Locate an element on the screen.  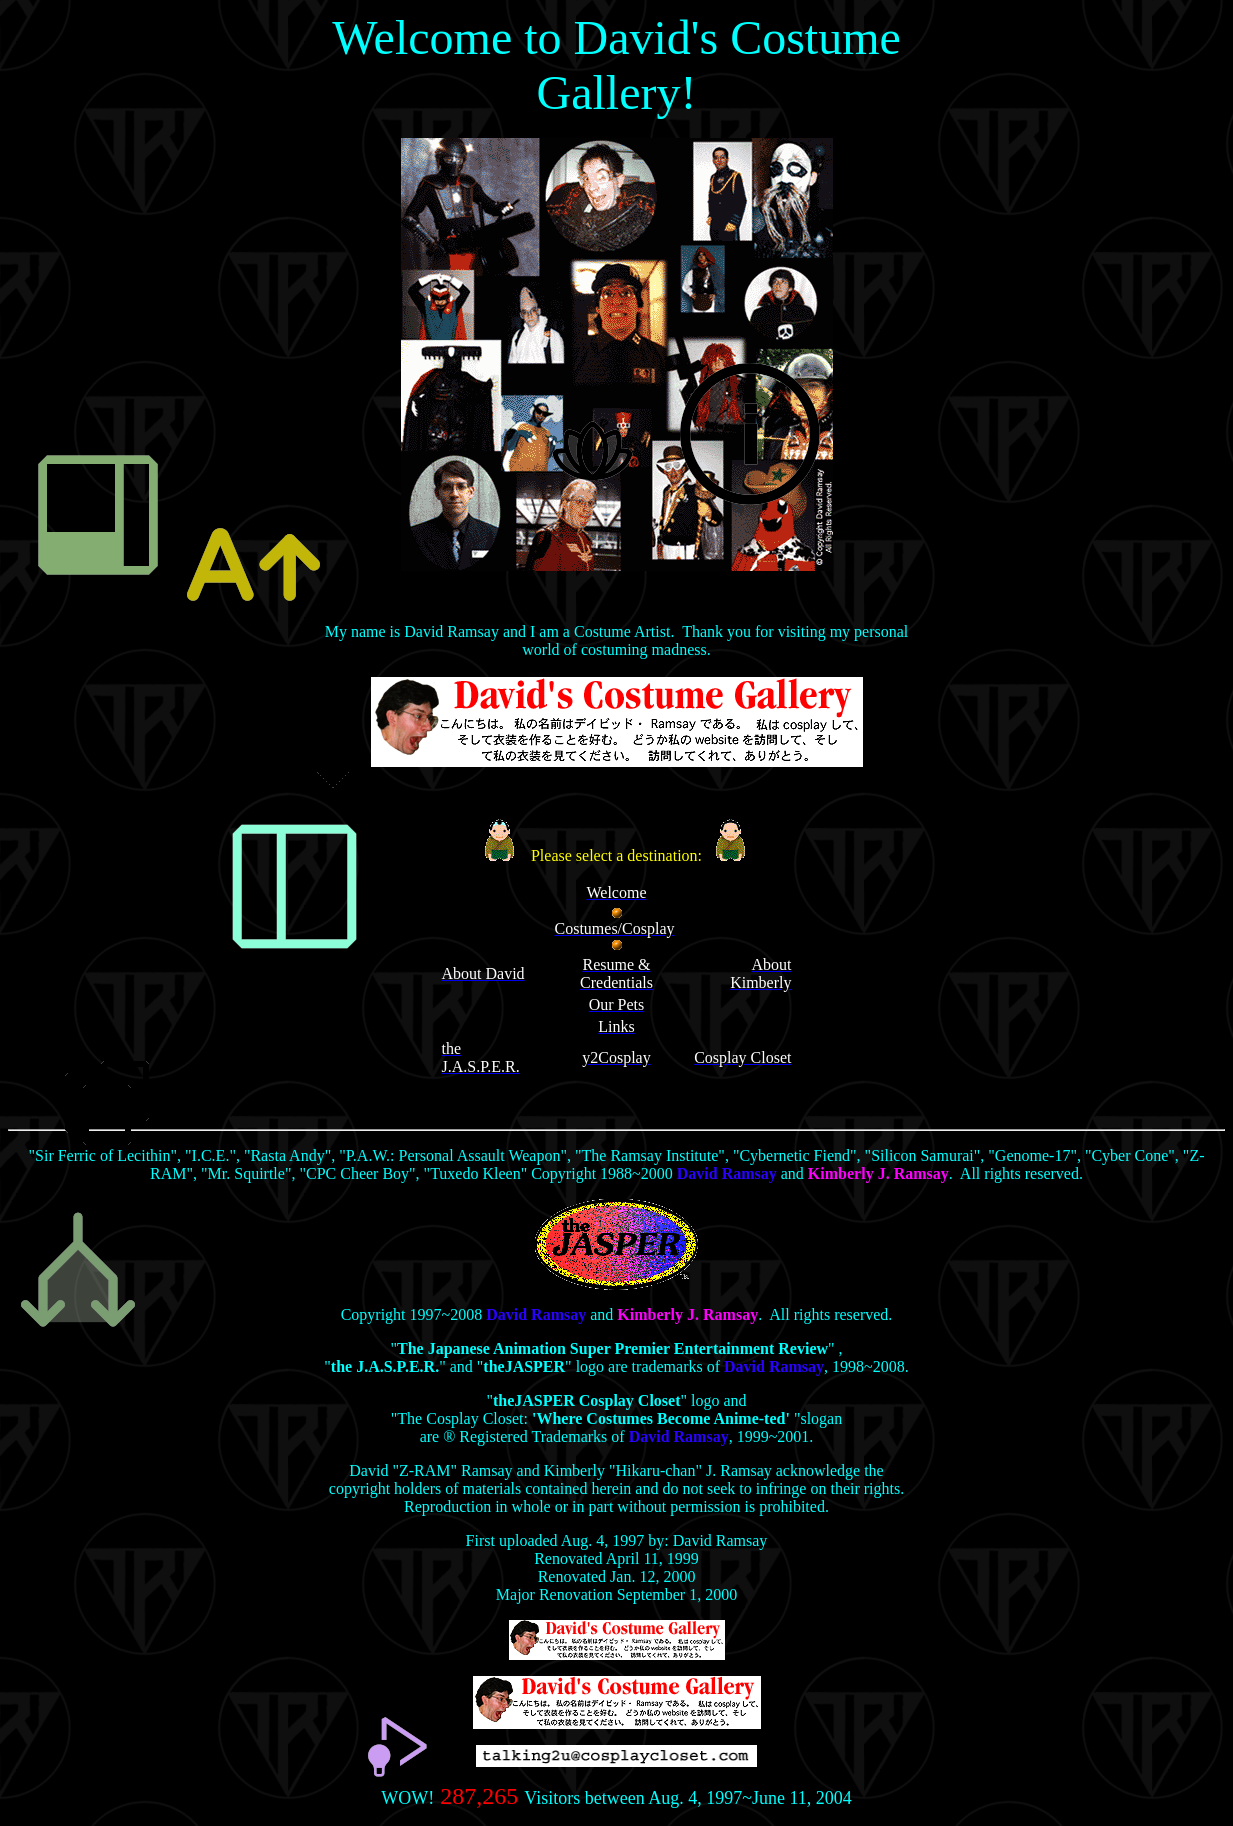
view more information or details is located at coordinates (751, 434).